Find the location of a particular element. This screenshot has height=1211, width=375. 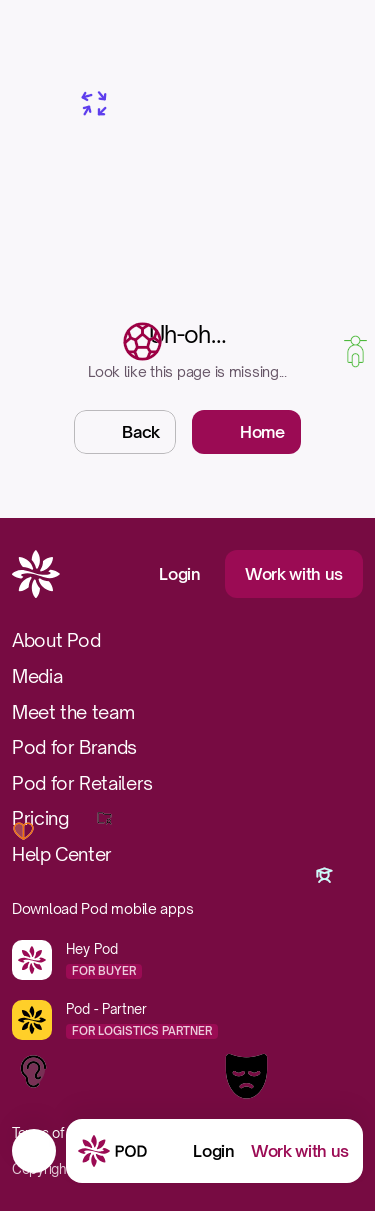

shuffle or randomize content is located at coordinates (94, 103).